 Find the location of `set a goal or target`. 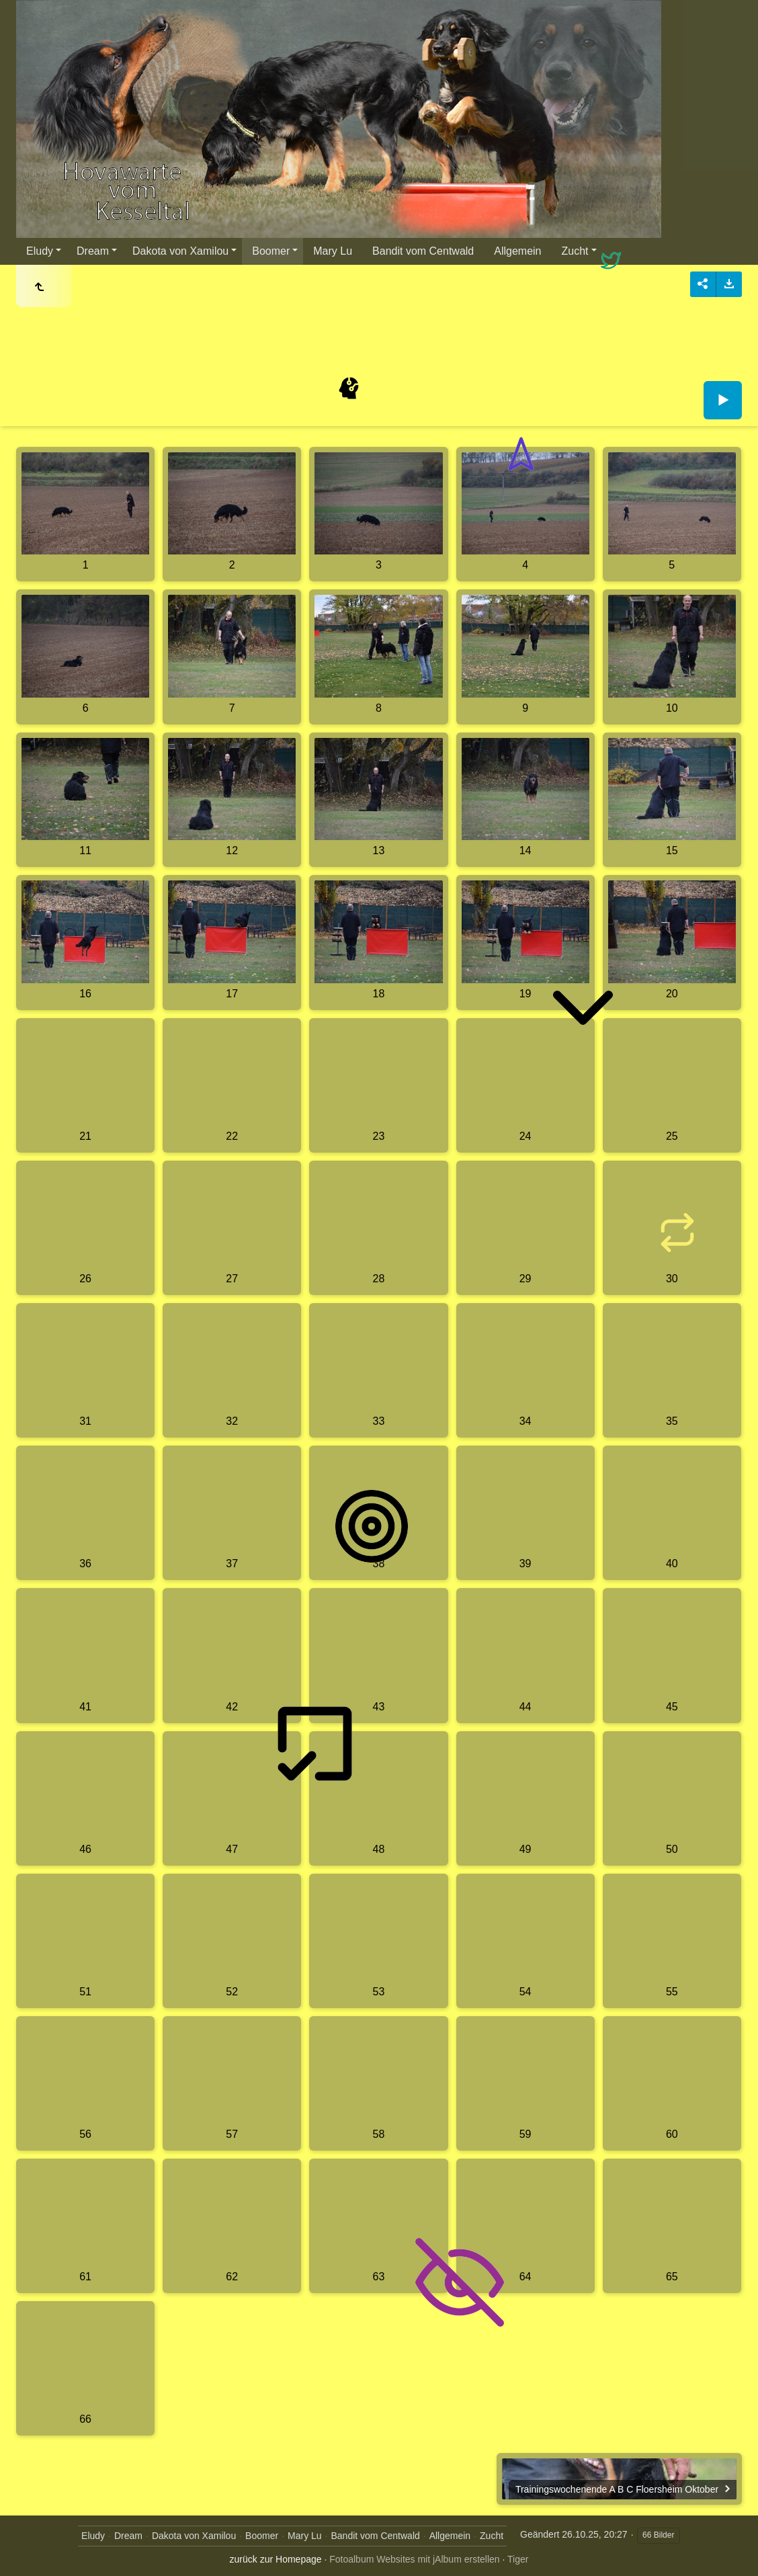

set a goal or target is located at coordinates (372, 1526).